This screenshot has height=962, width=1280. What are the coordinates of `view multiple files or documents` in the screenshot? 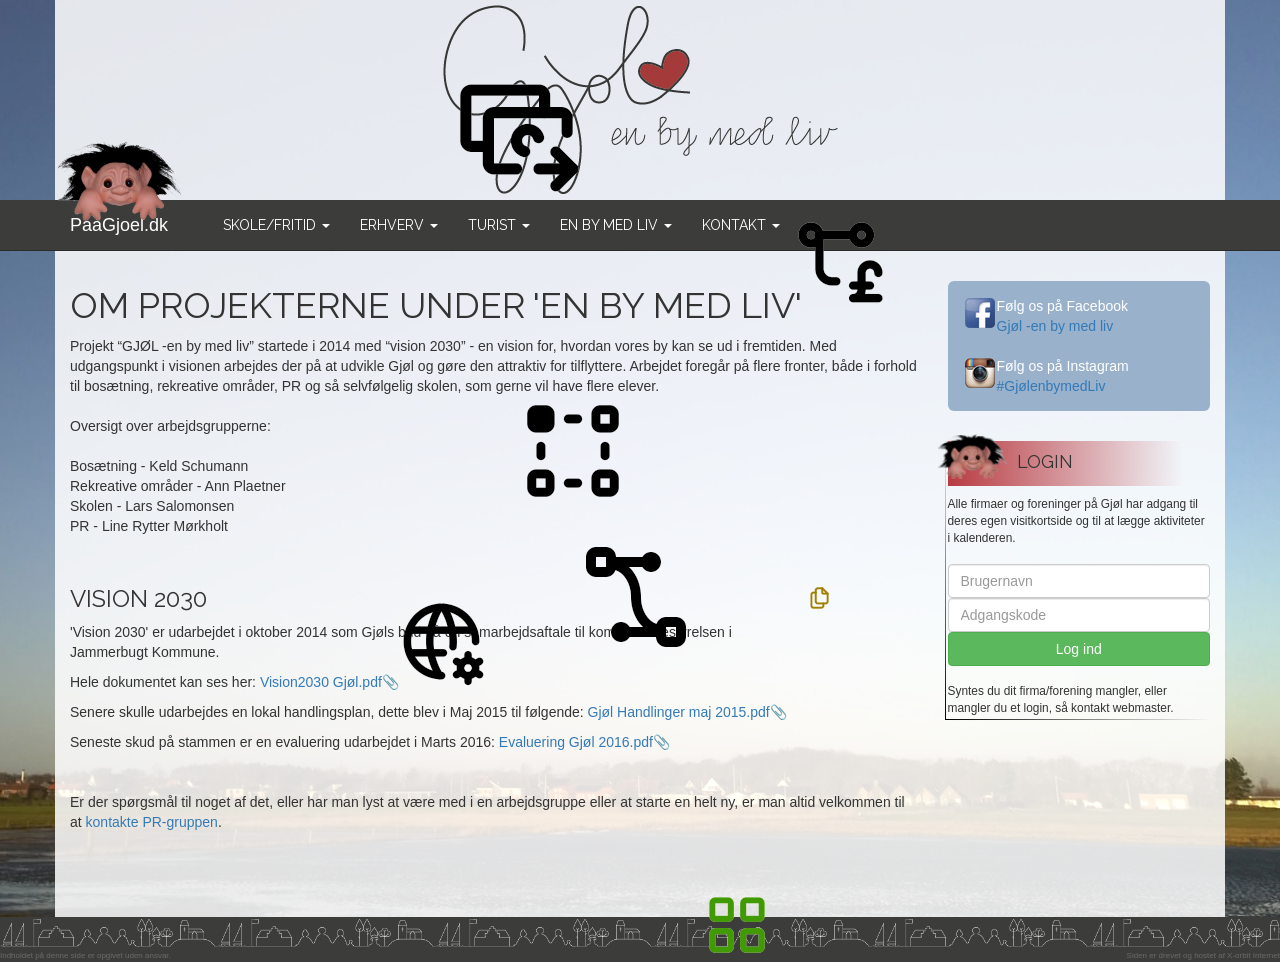 It's located at (819, 598).